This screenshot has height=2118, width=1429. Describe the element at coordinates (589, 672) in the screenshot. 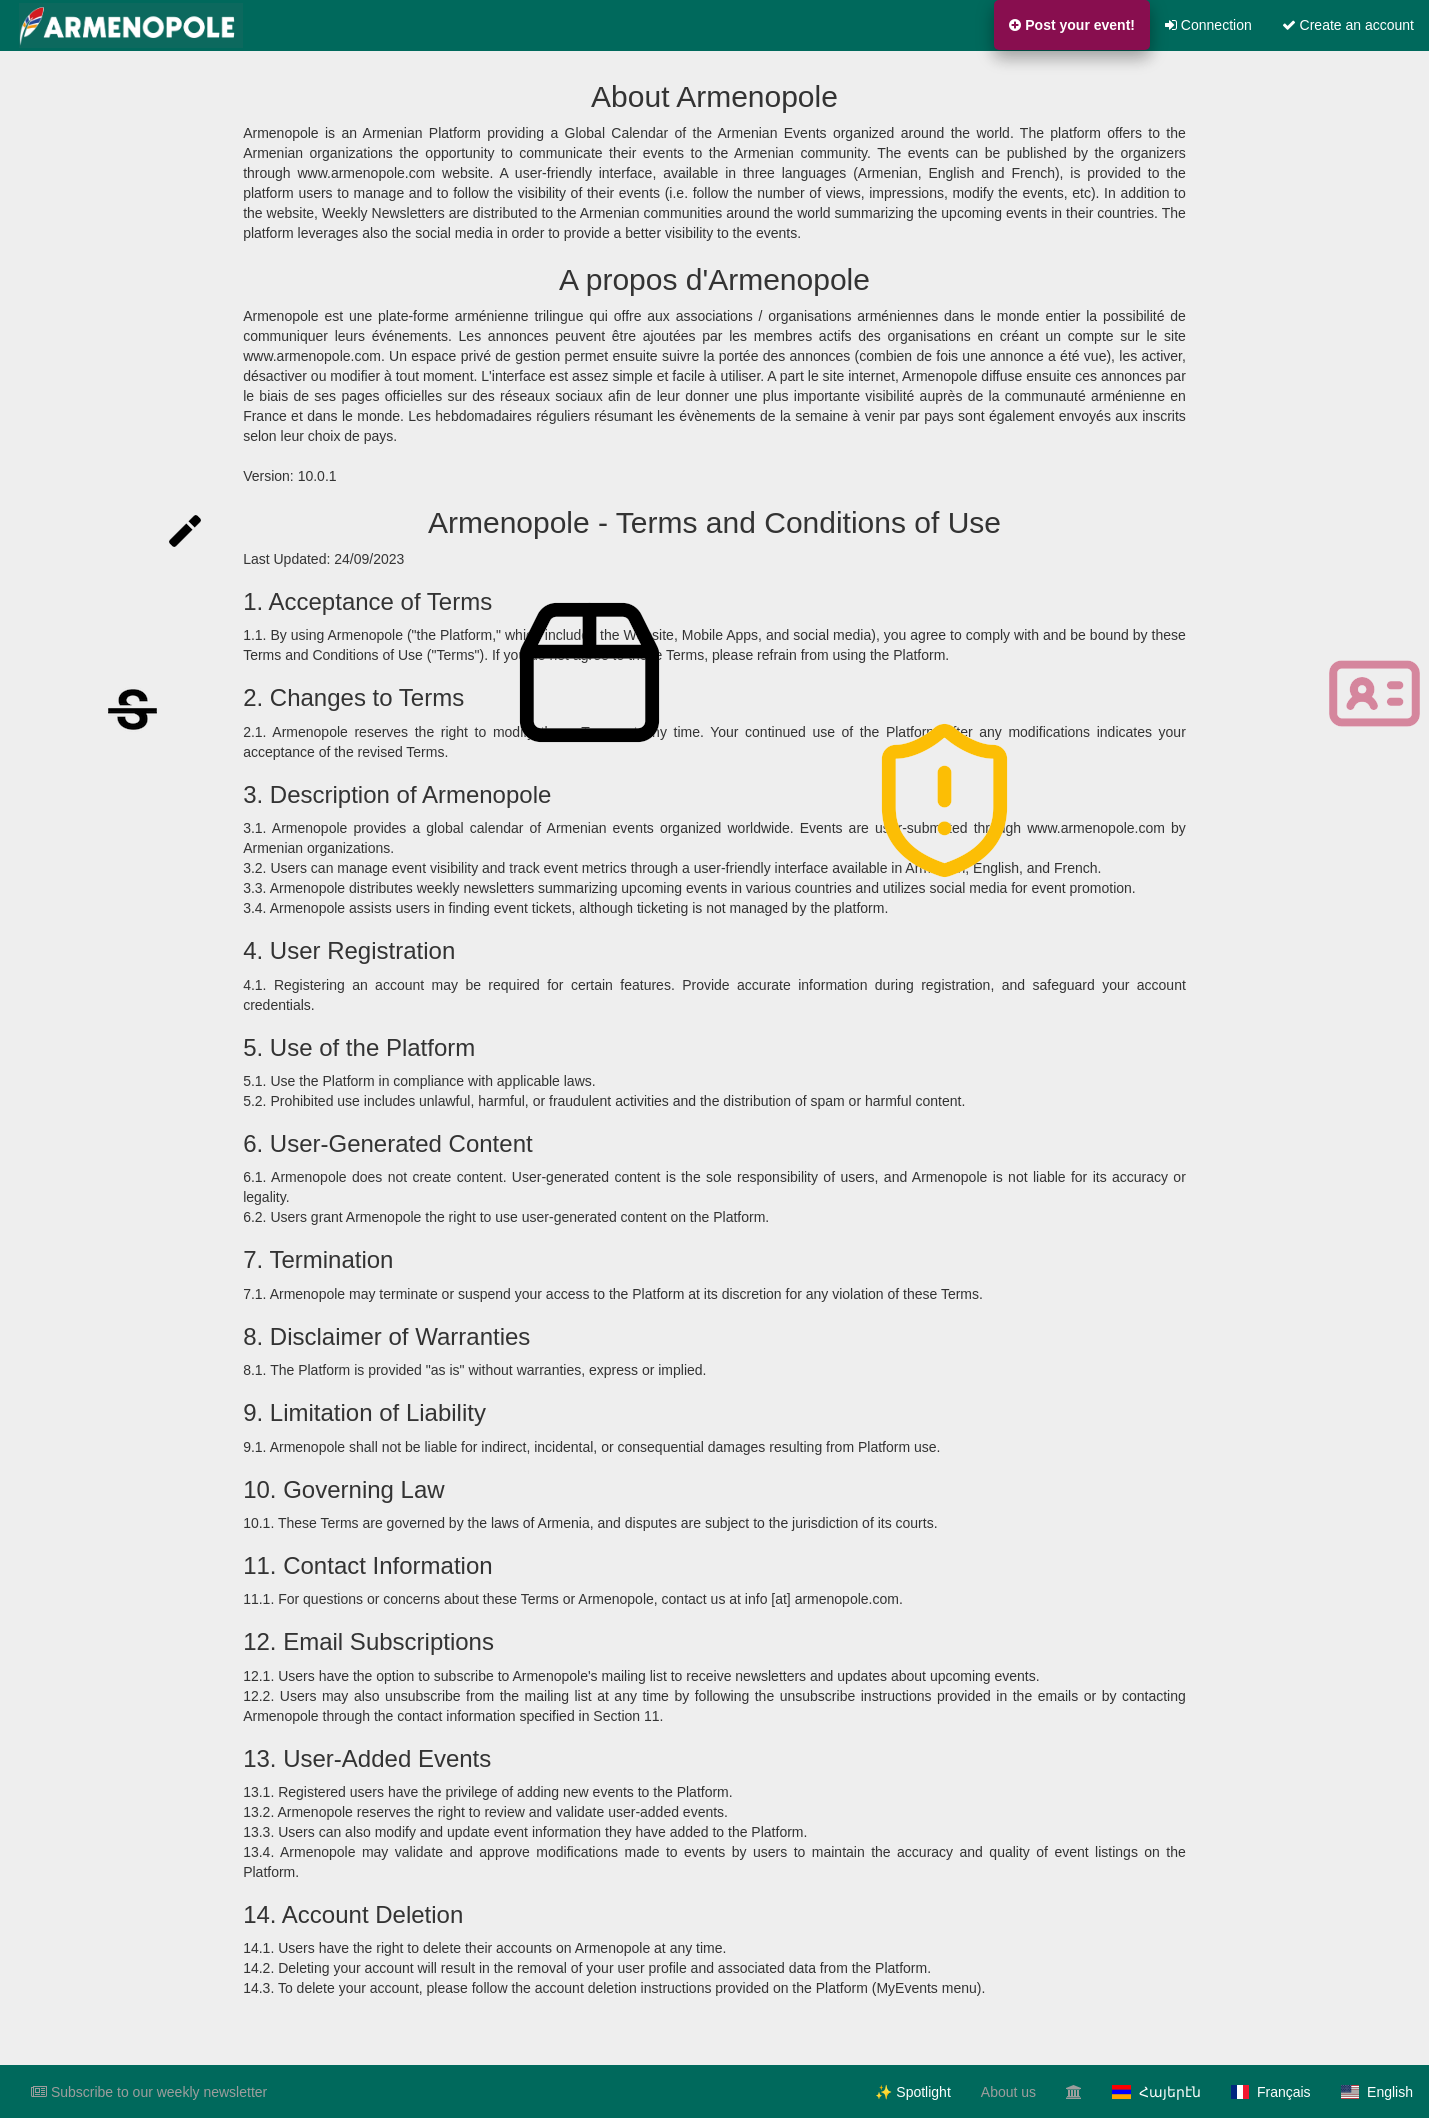

I see `view package or shipment details` at that location.